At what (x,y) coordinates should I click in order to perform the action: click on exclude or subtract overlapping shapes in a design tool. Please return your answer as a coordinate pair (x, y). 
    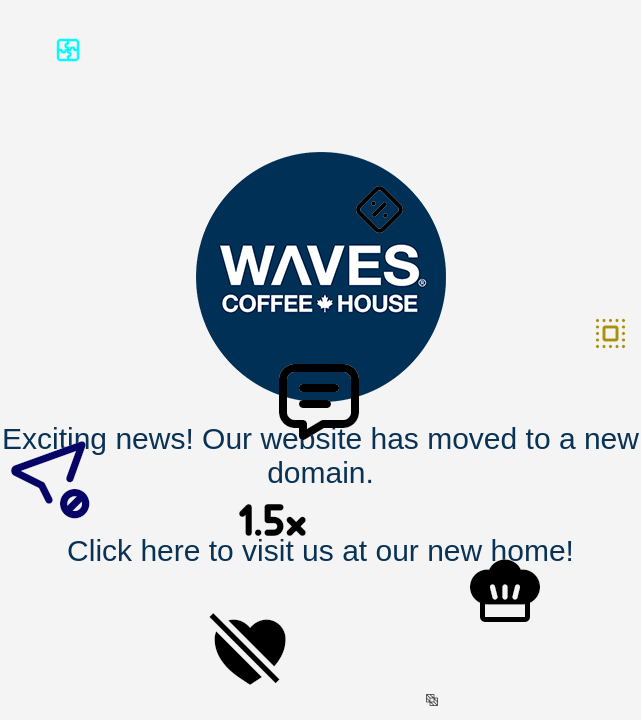
    Looking at the image, I should click on (432, 700).